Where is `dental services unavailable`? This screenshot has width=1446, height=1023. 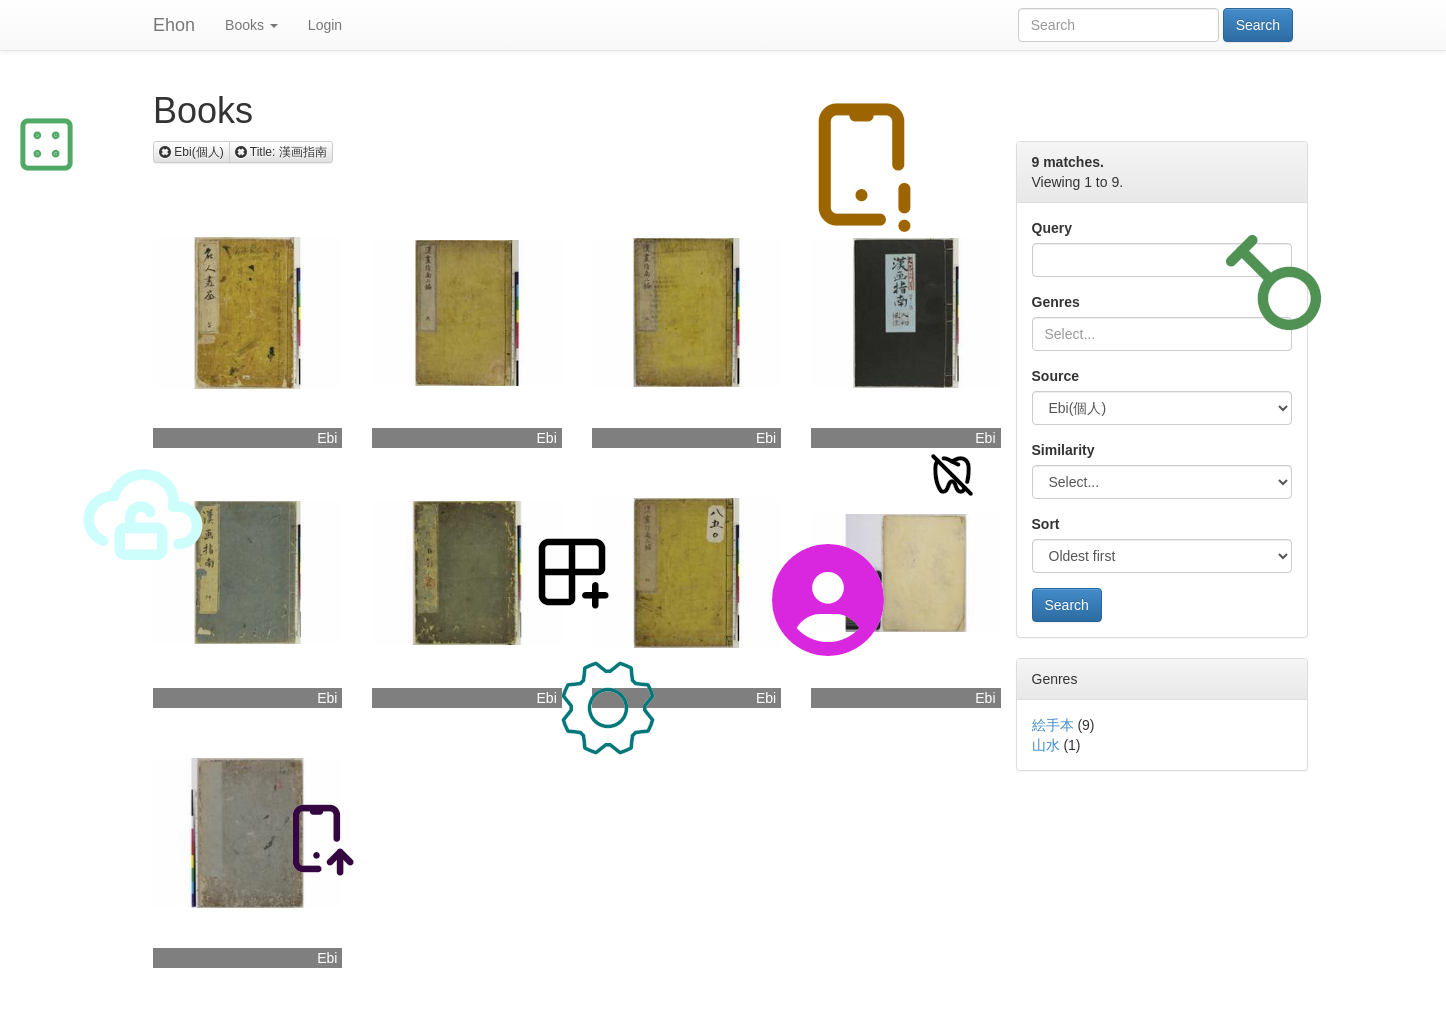
dental services unavailable is located at coordinates (952, 475).